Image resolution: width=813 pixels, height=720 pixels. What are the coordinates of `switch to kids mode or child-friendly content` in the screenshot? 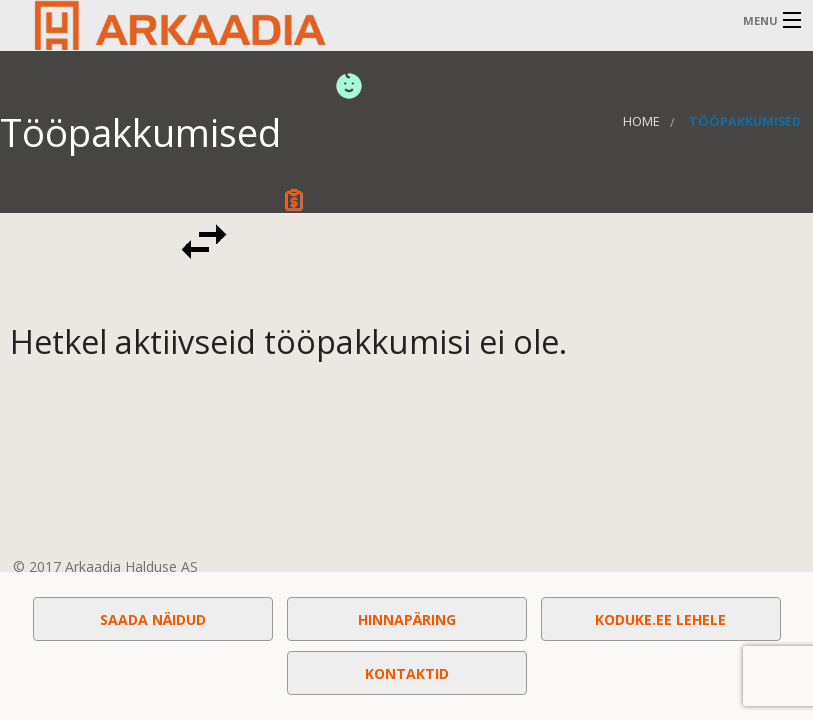 It's located at (349, 86).